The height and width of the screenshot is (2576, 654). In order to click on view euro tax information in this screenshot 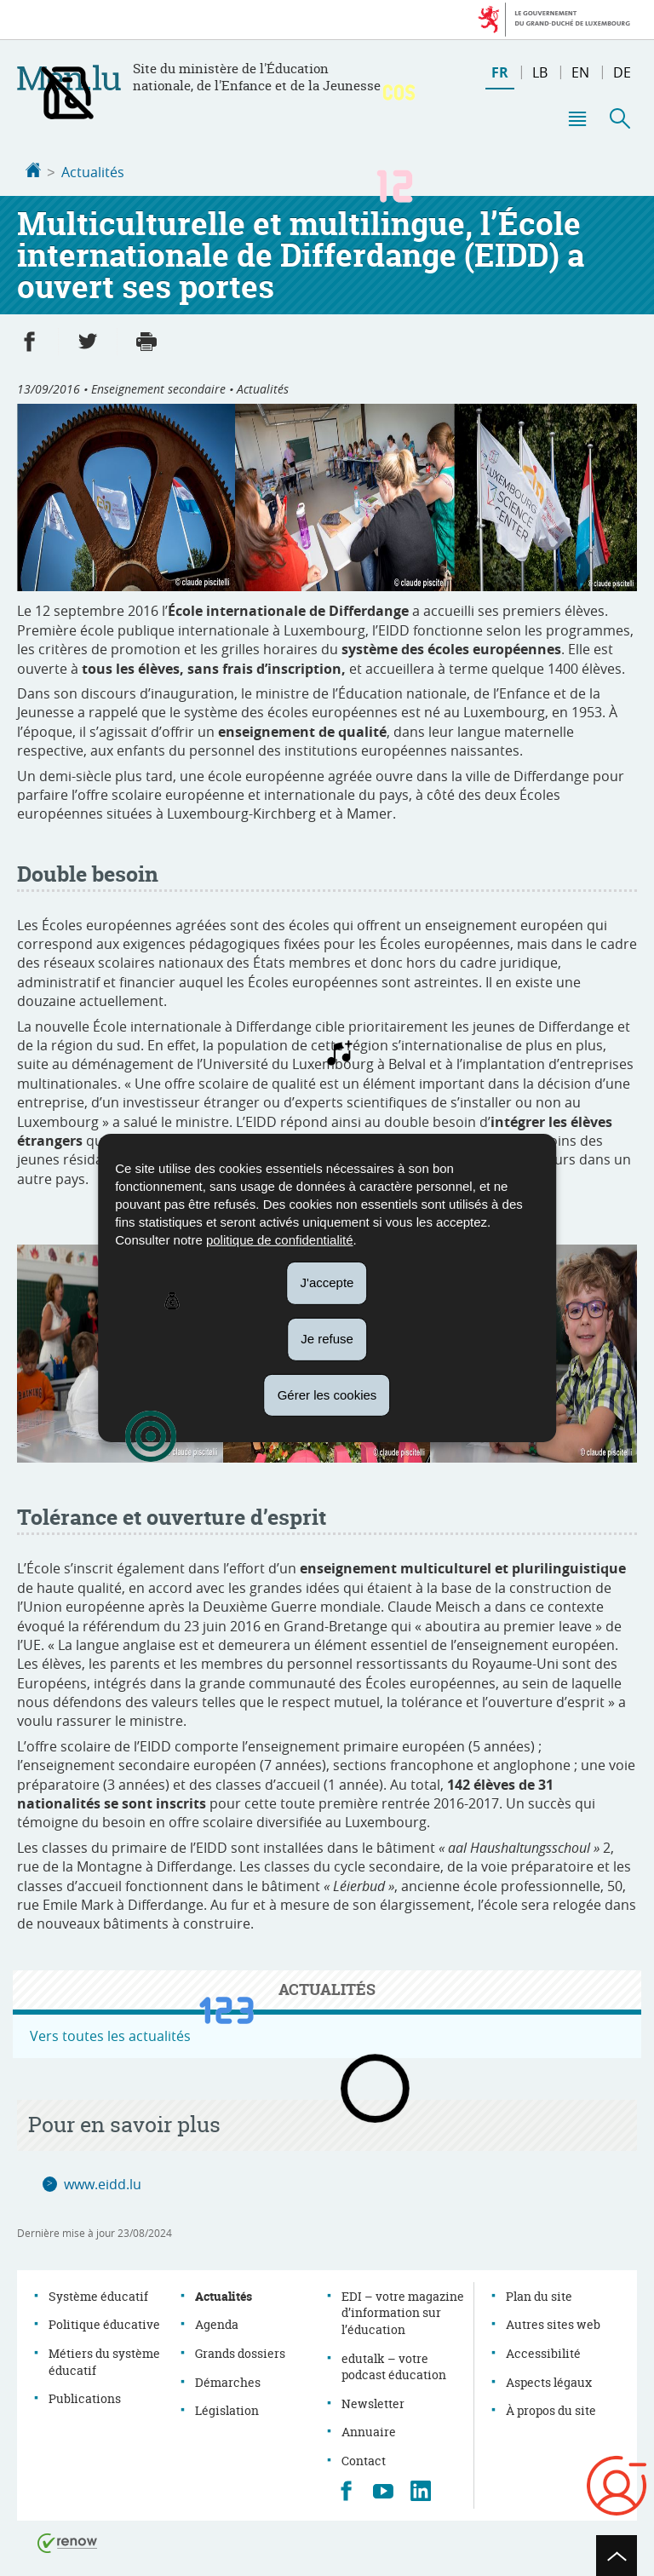, I will do `click(172, 1301)`.